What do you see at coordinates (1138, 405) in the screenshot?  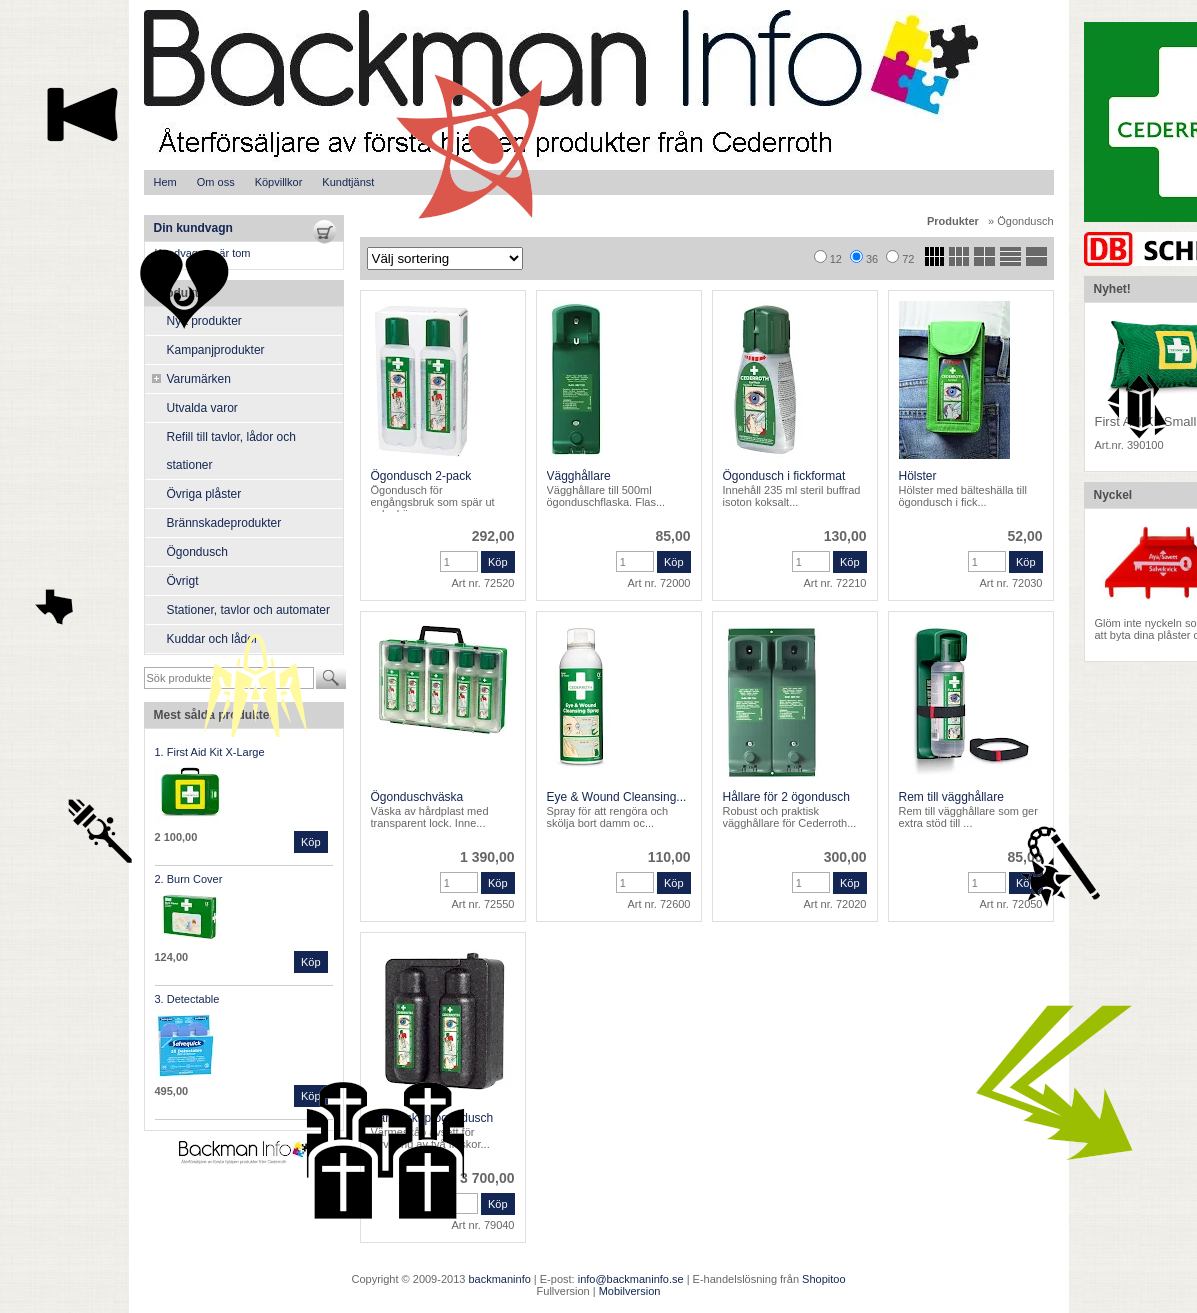 I see `collect or interact with a magic crystal item` at bounding box center [1138, 405].